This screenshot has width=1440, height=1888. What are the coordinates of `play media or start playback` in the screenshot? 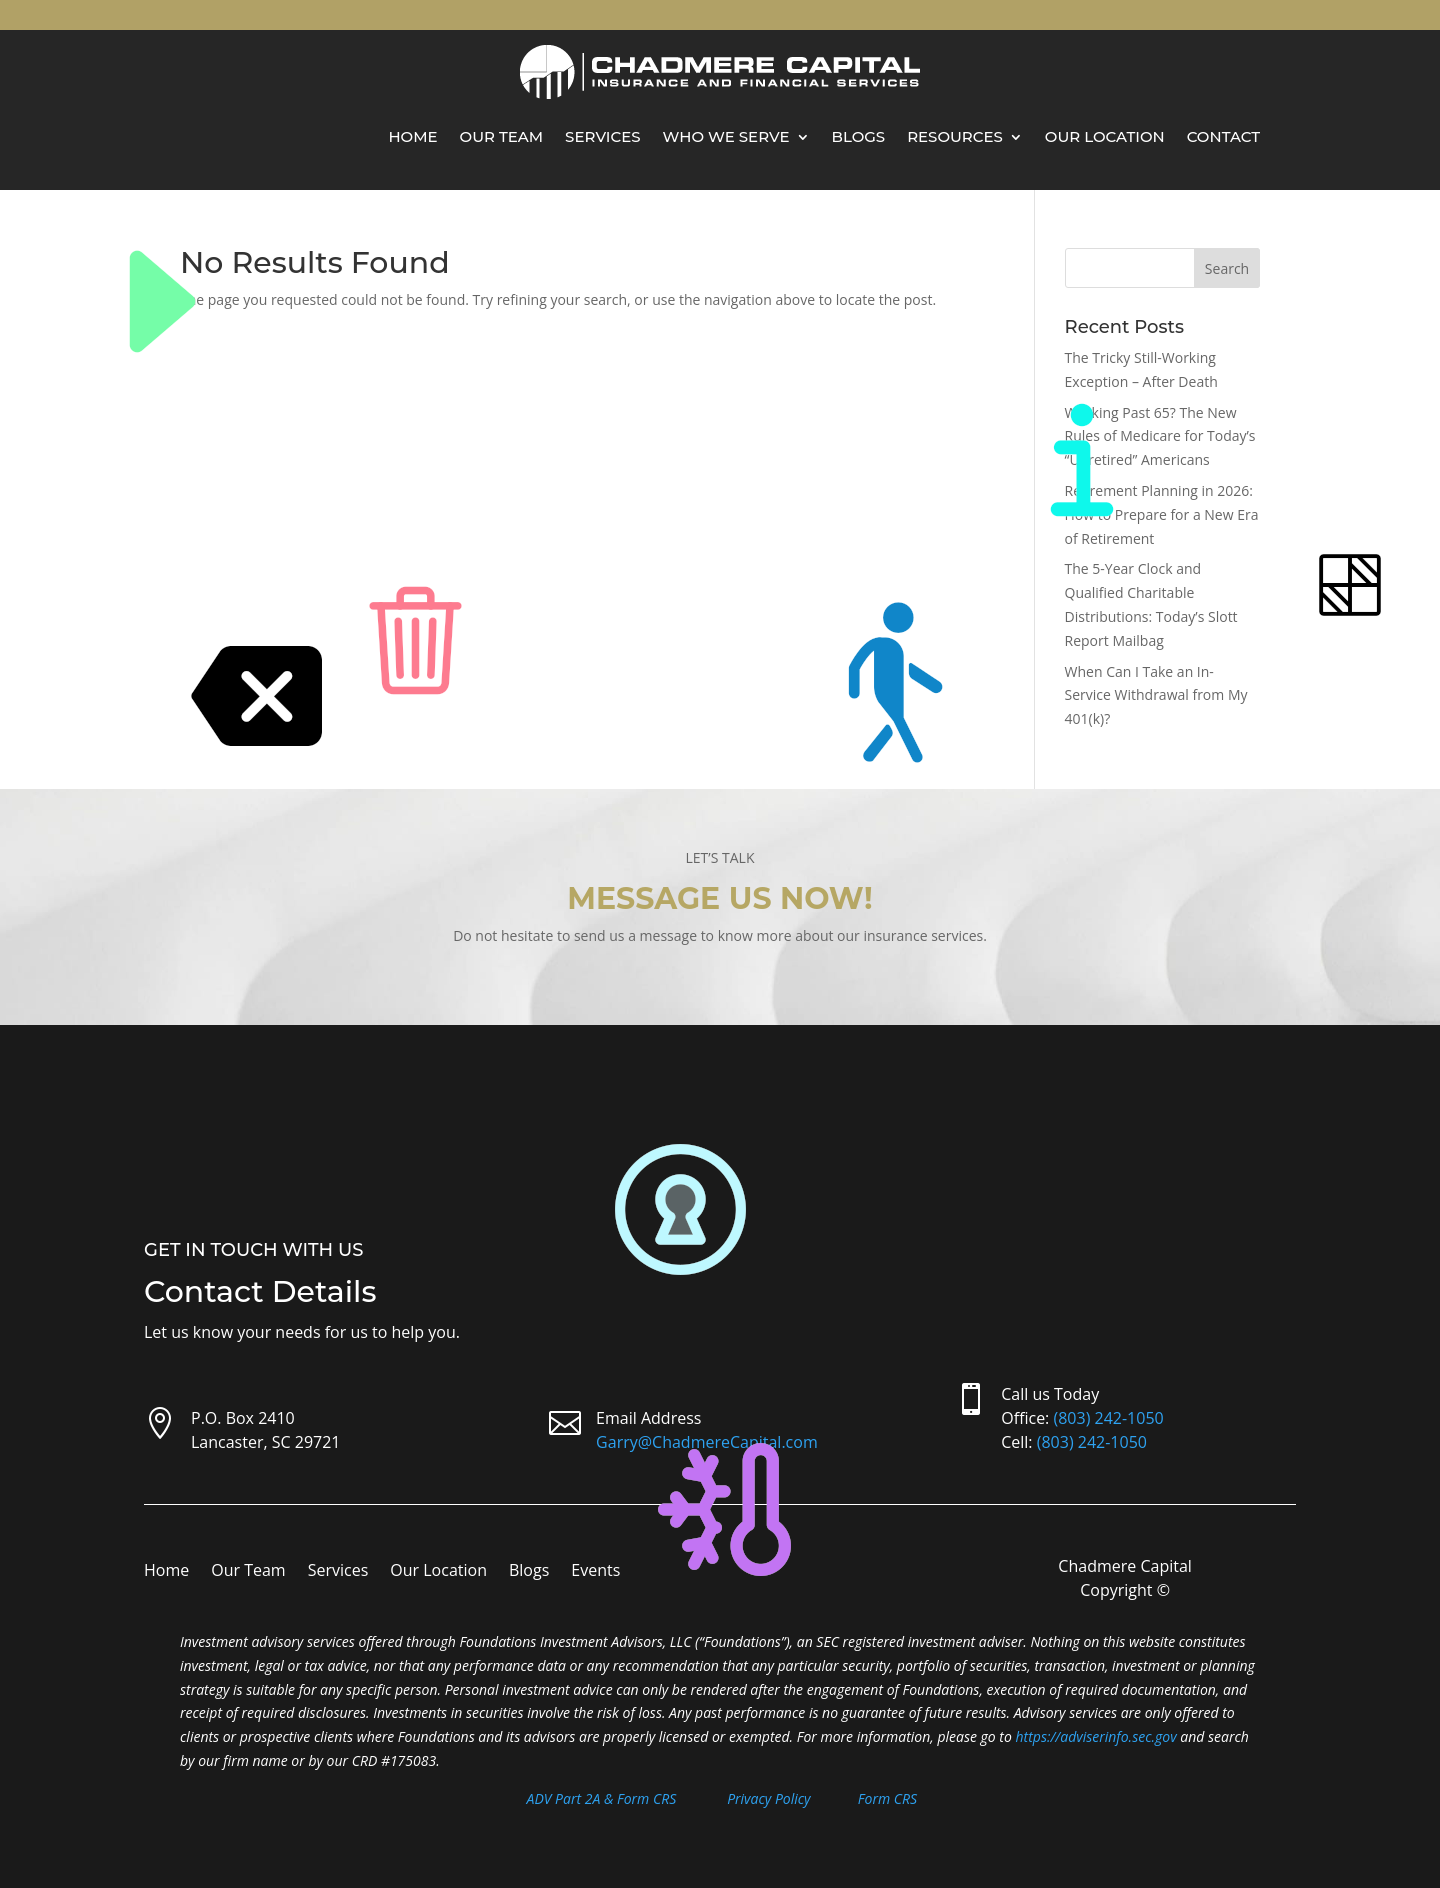 It's located at (162, 301).